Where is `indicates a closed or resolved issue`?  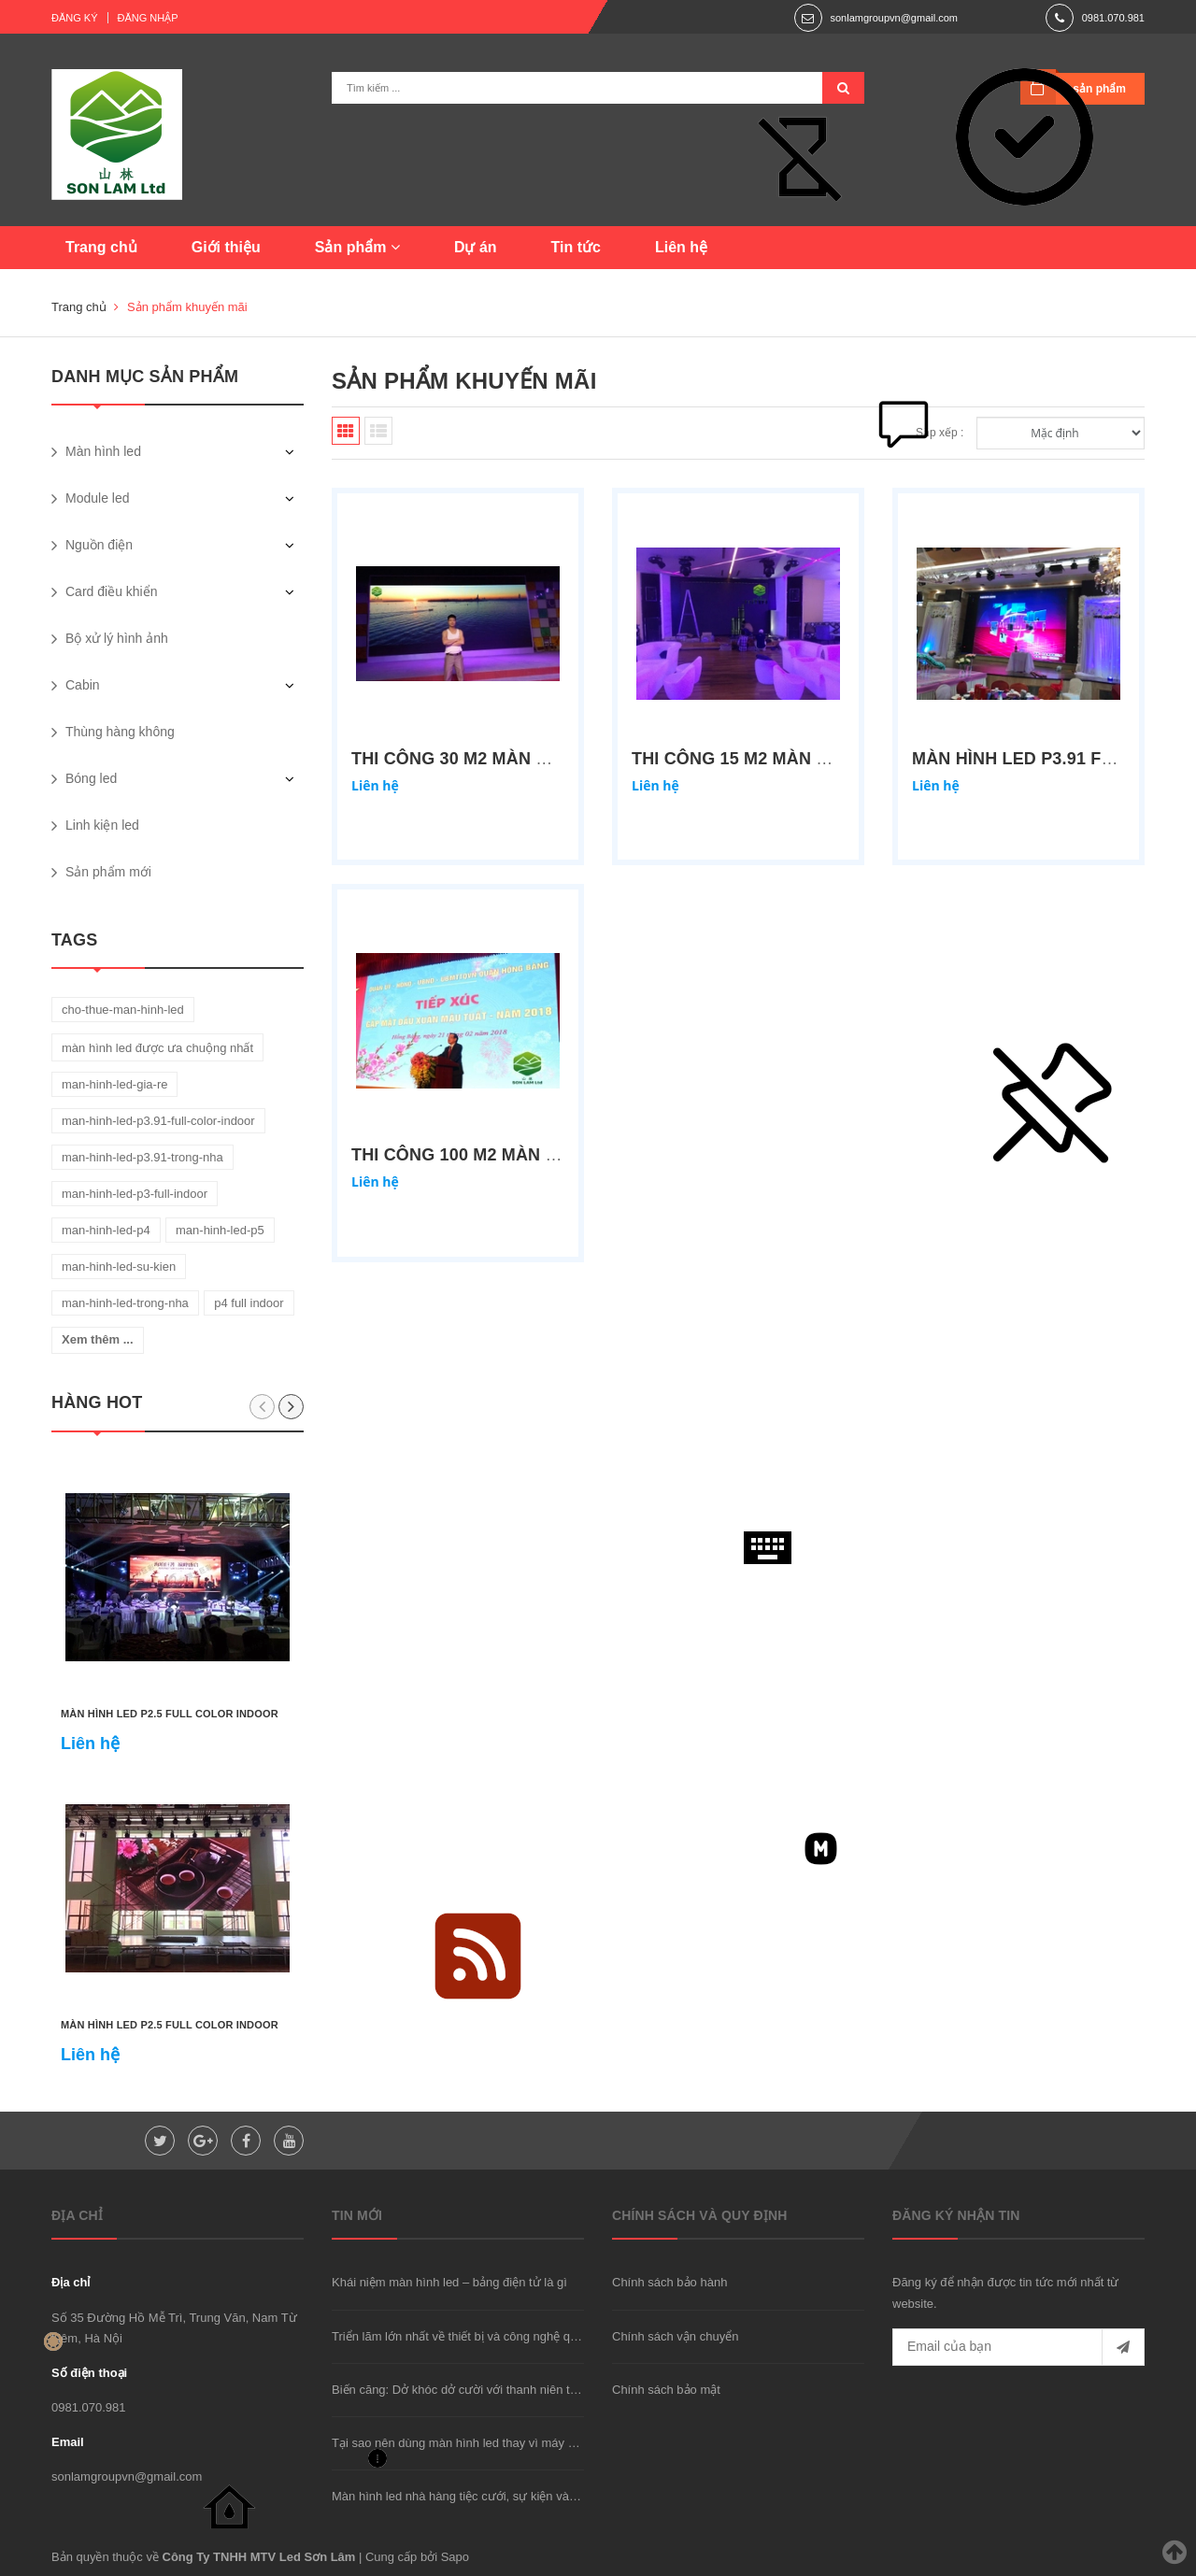
indicates a closed or resolved issue is located at coordinates (1024, 136).